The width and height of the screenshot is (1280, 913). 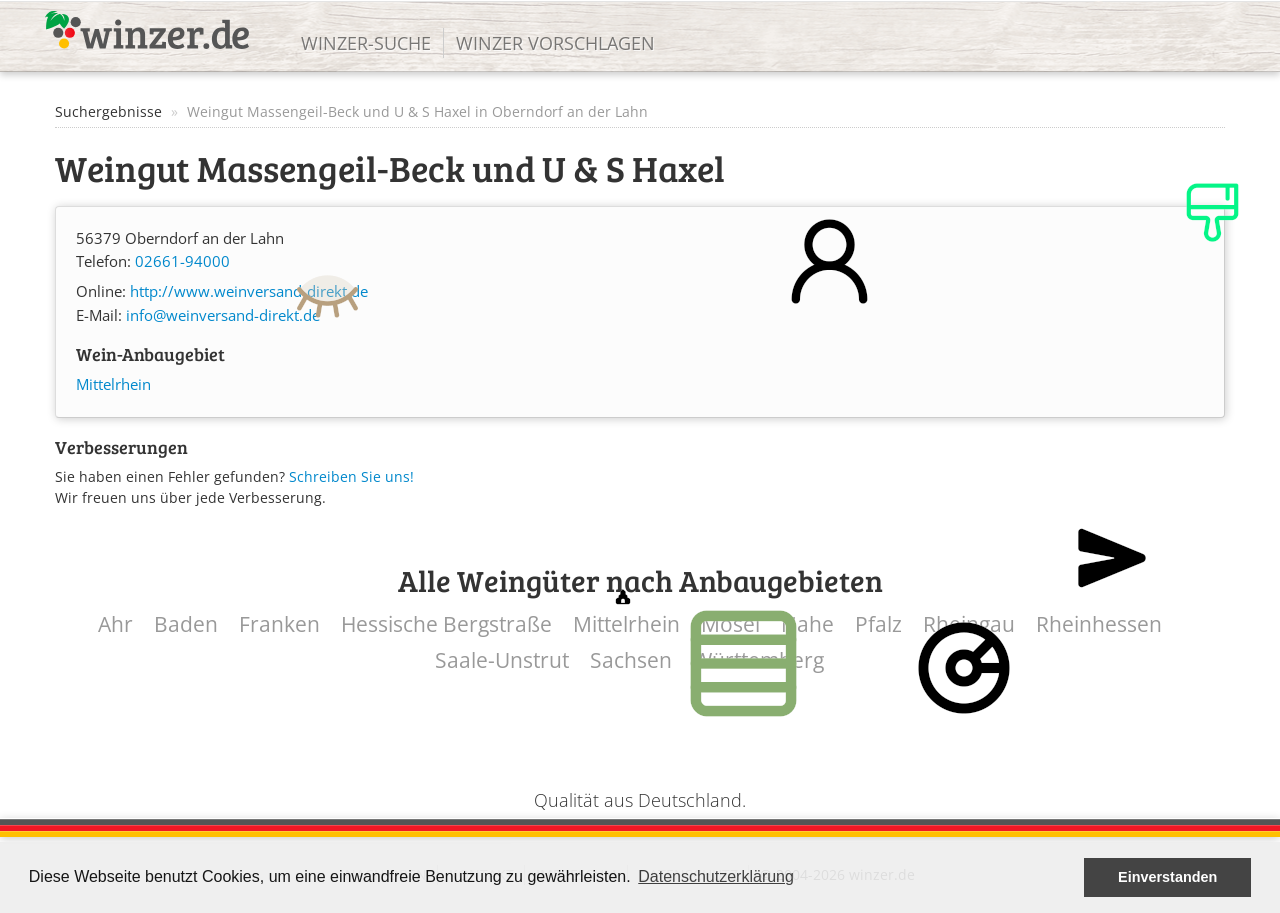 I want to click on view your profile, so click(x=829, y=261).